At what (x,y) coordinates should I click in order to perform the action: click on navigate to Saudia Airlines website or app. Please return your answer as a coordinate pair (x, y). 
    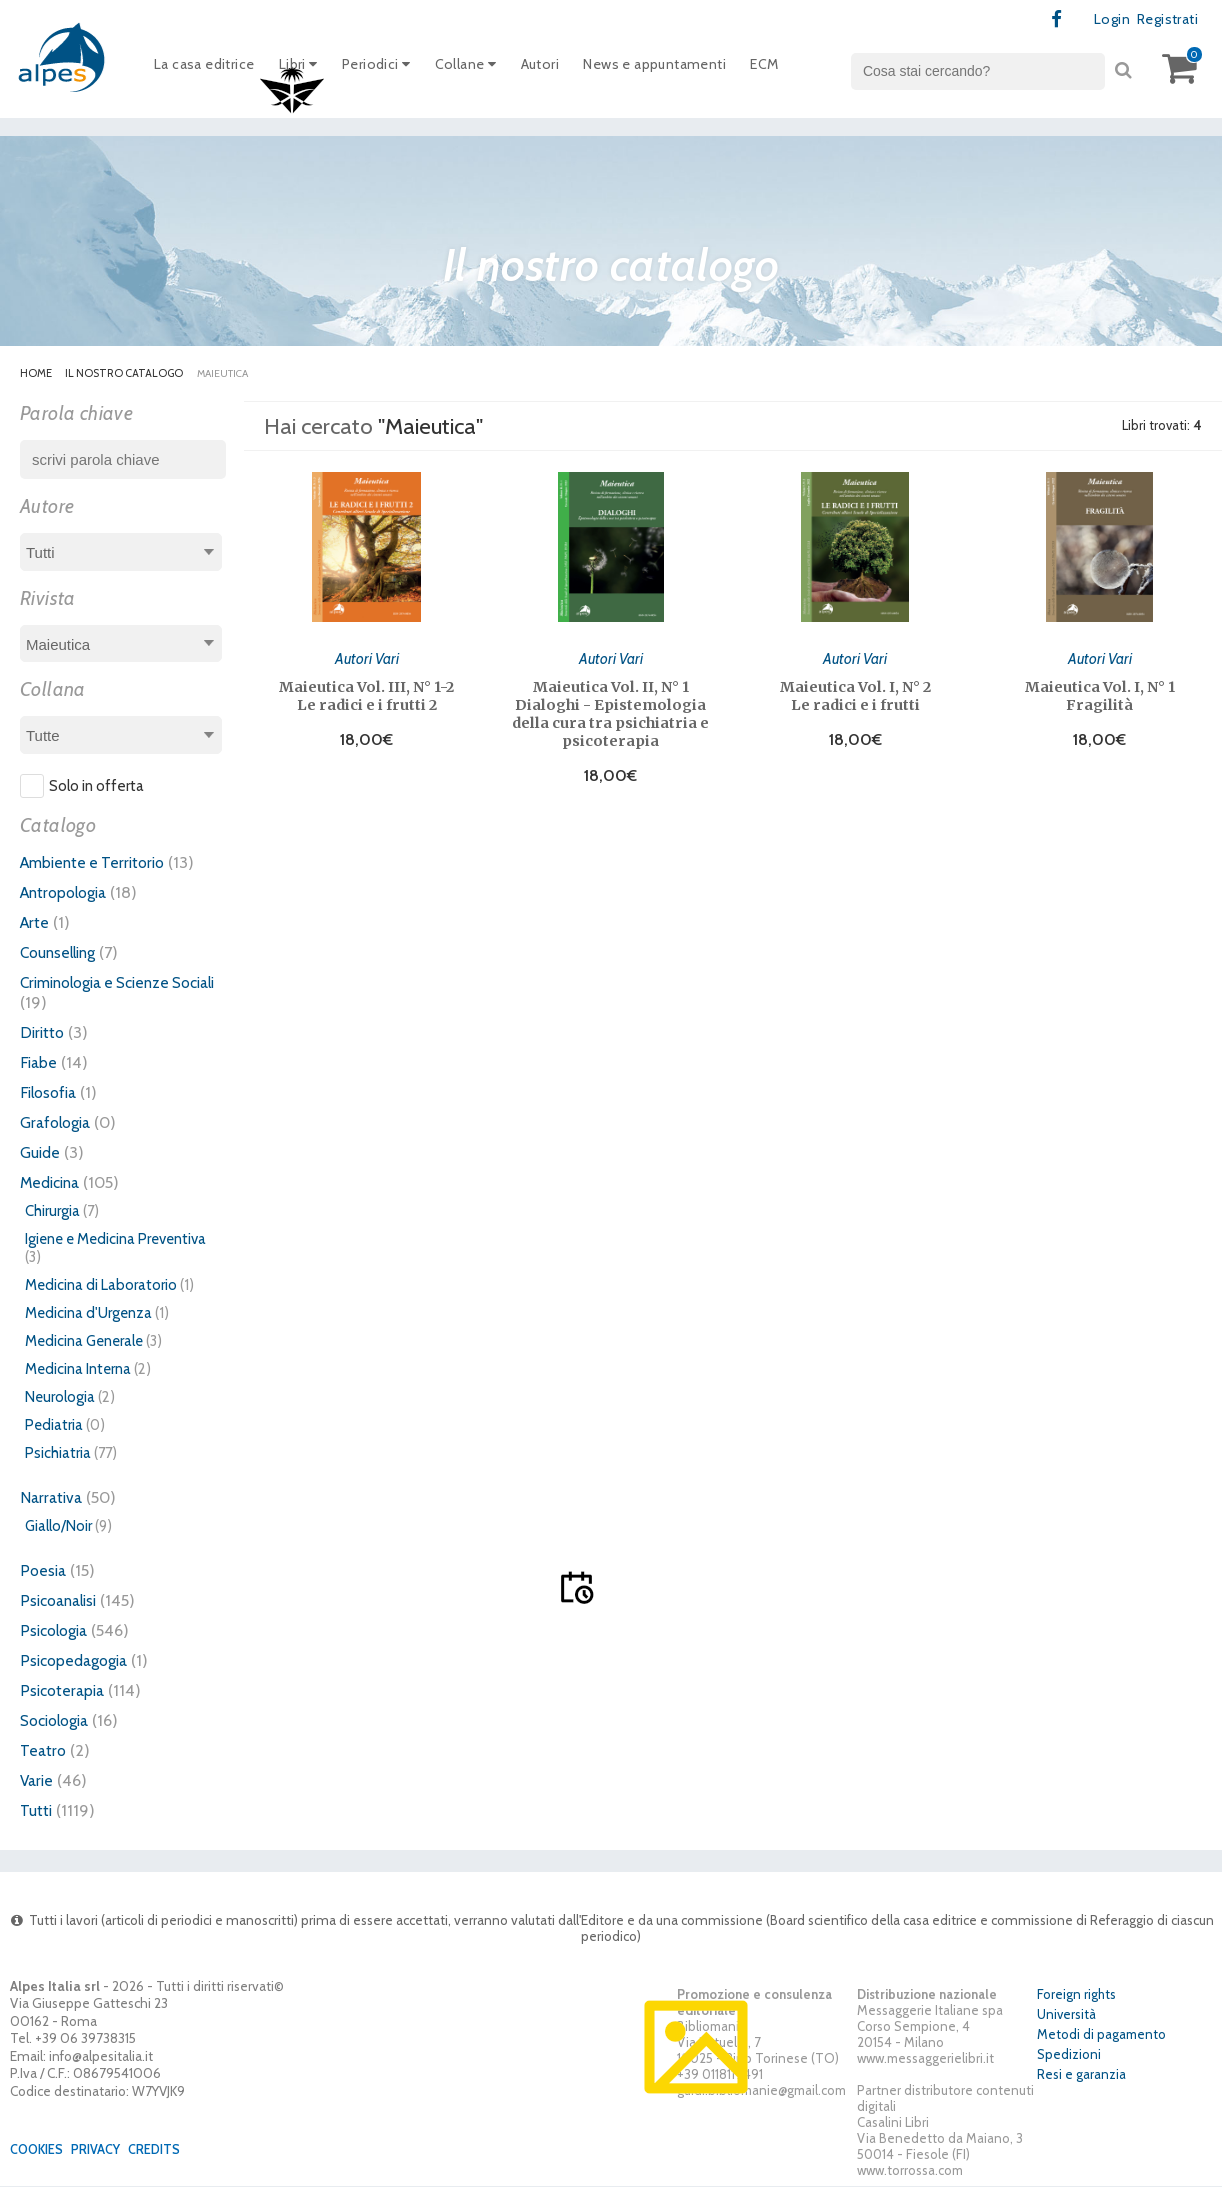
    Looking at the image, I should click on (292, 90).